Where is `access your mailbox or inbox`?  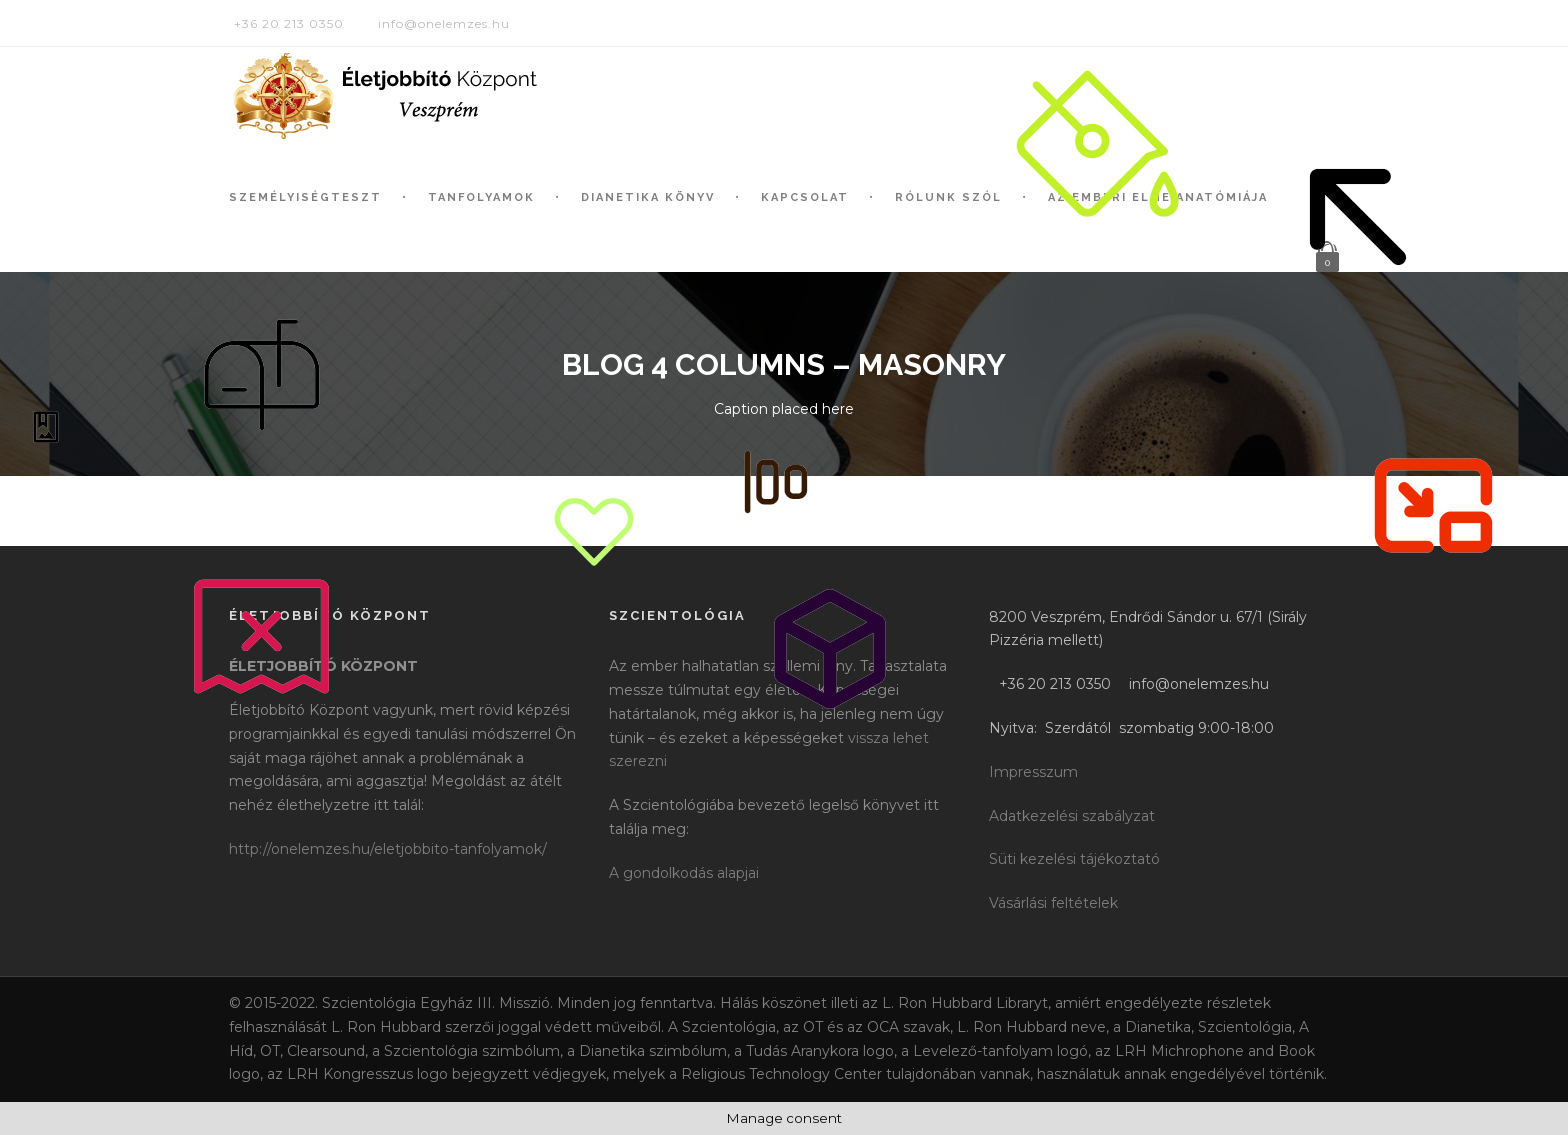 access your mailbox or inbox is located at coordinates (262, 377).